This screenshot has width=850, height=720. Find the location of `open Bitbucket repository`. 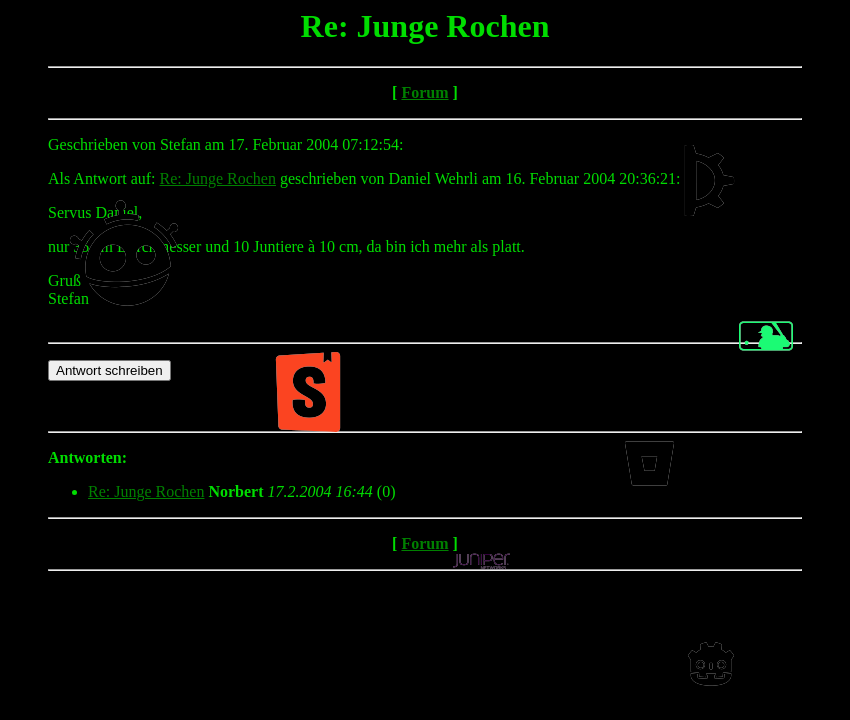

open Bitbucket repository is located at coordinates (649, 463).